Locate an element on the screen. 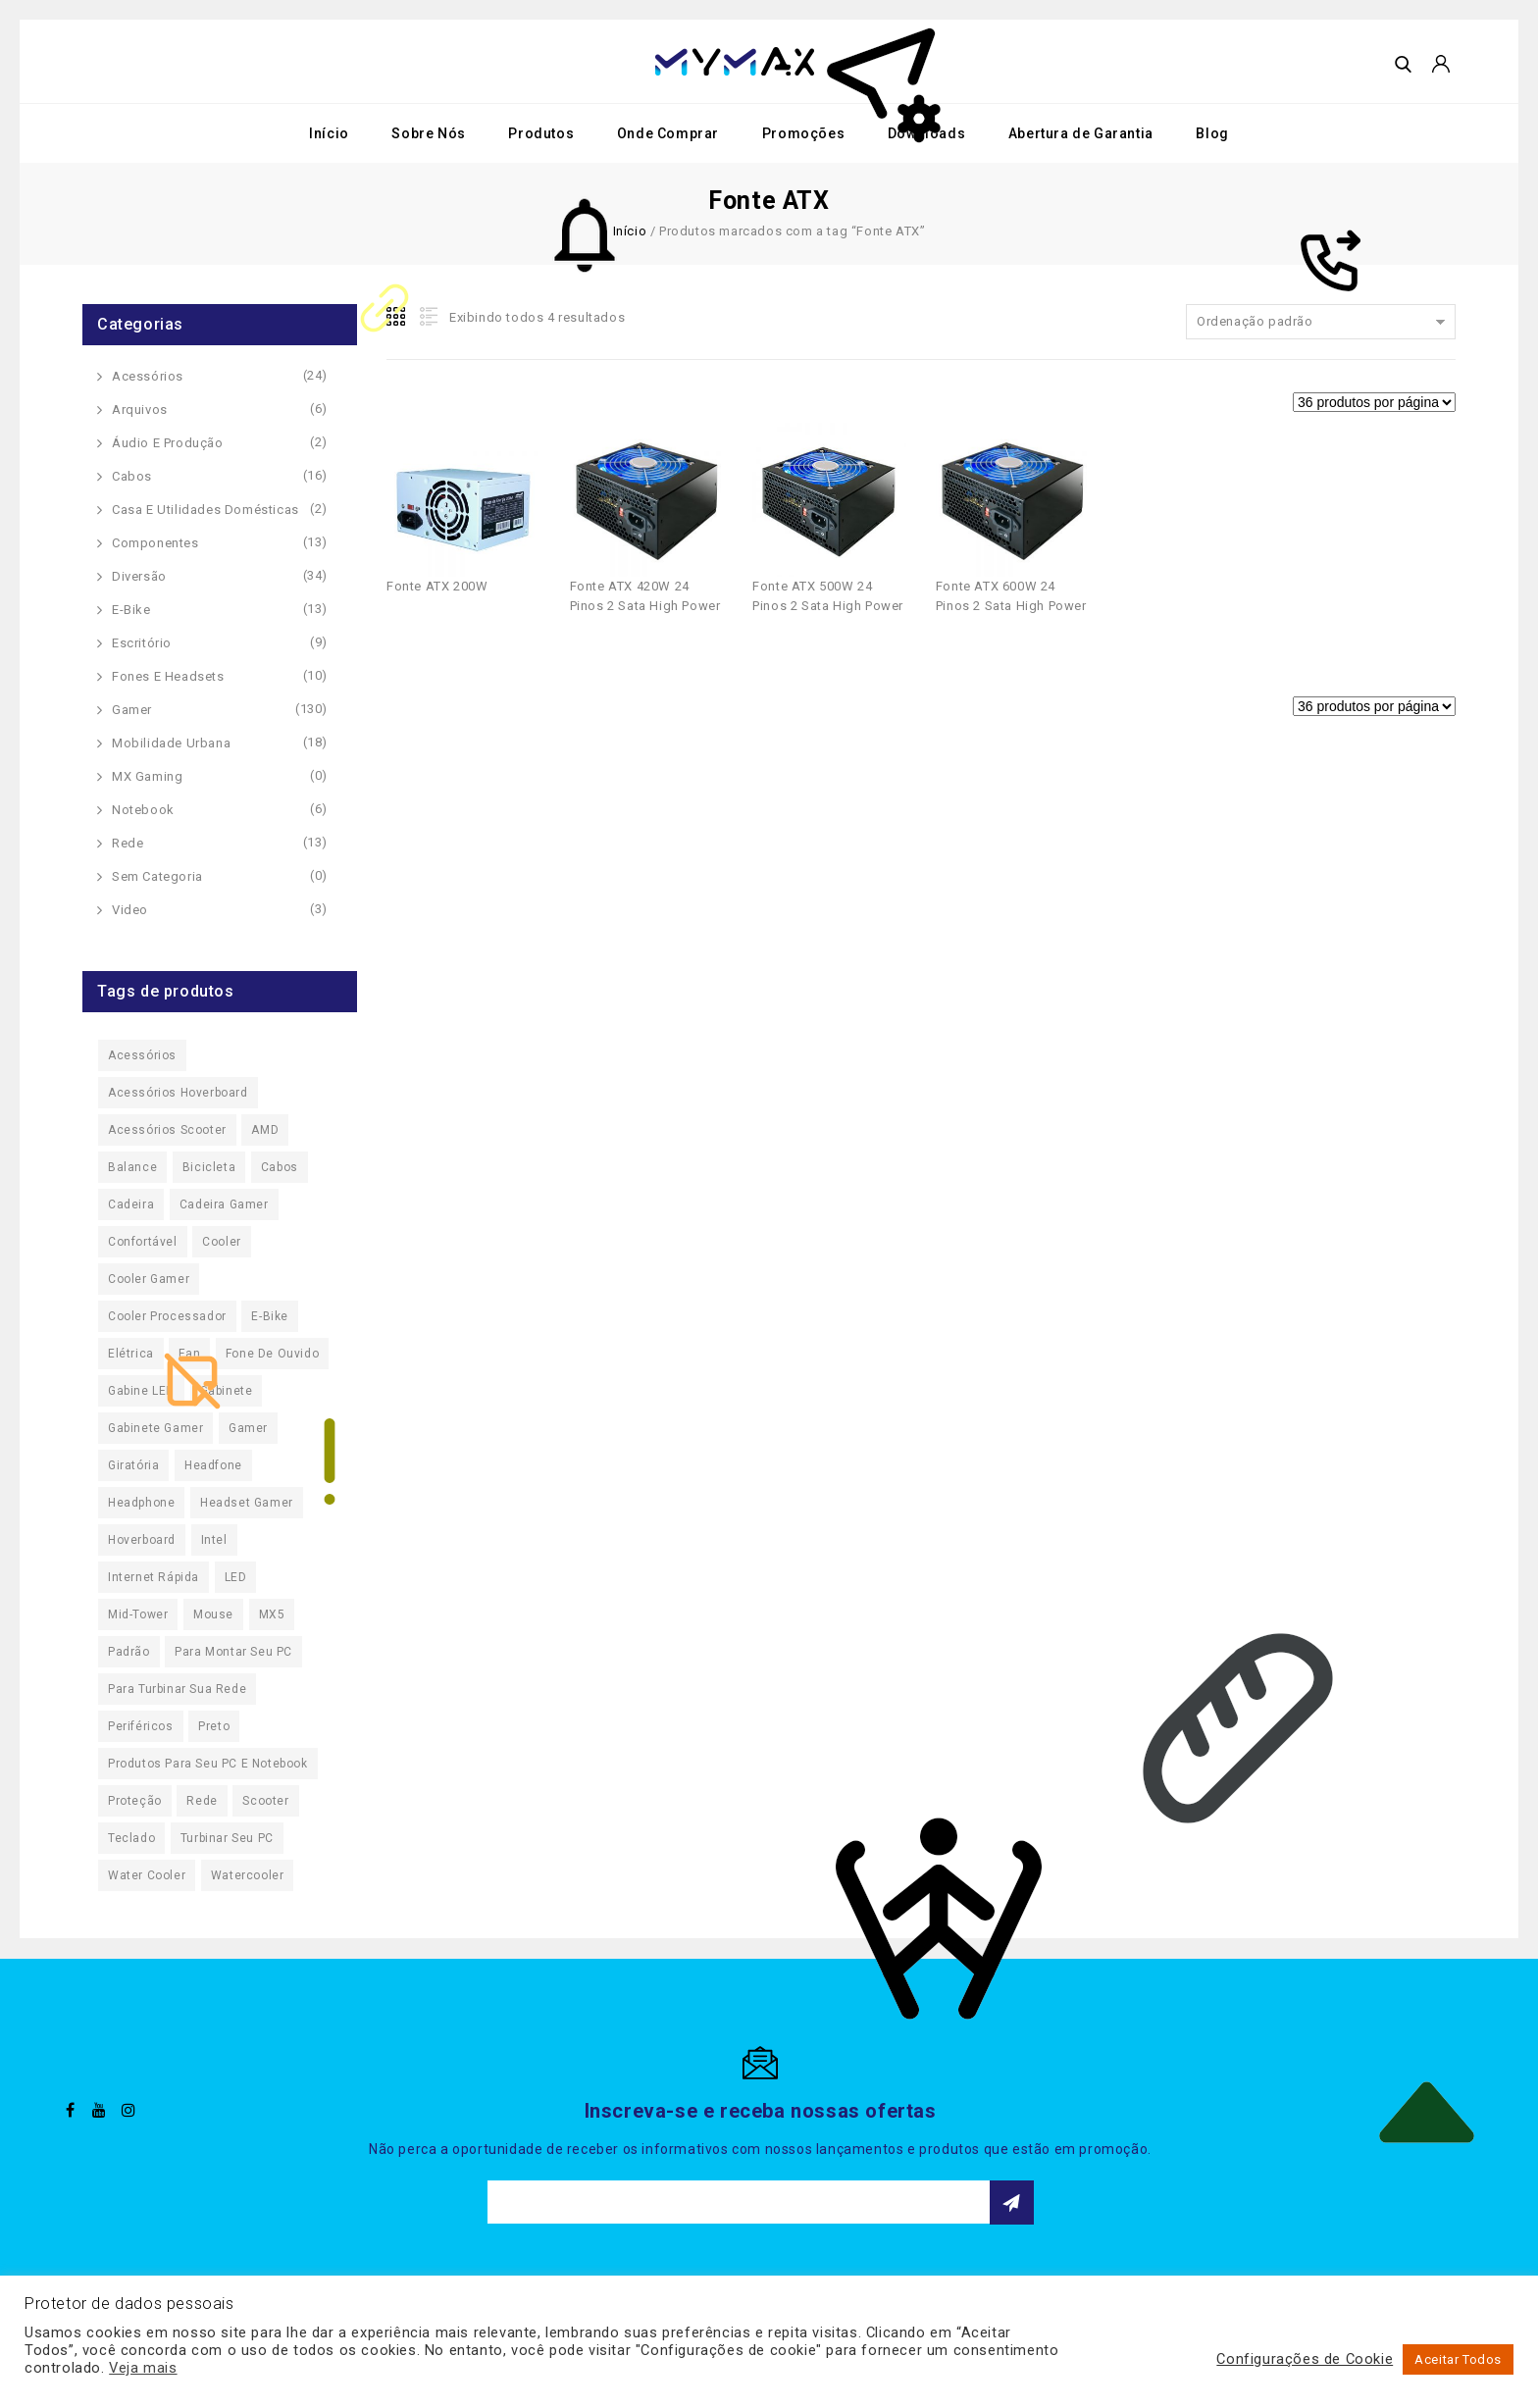  view your notifications is located at coordinates (585, 234).